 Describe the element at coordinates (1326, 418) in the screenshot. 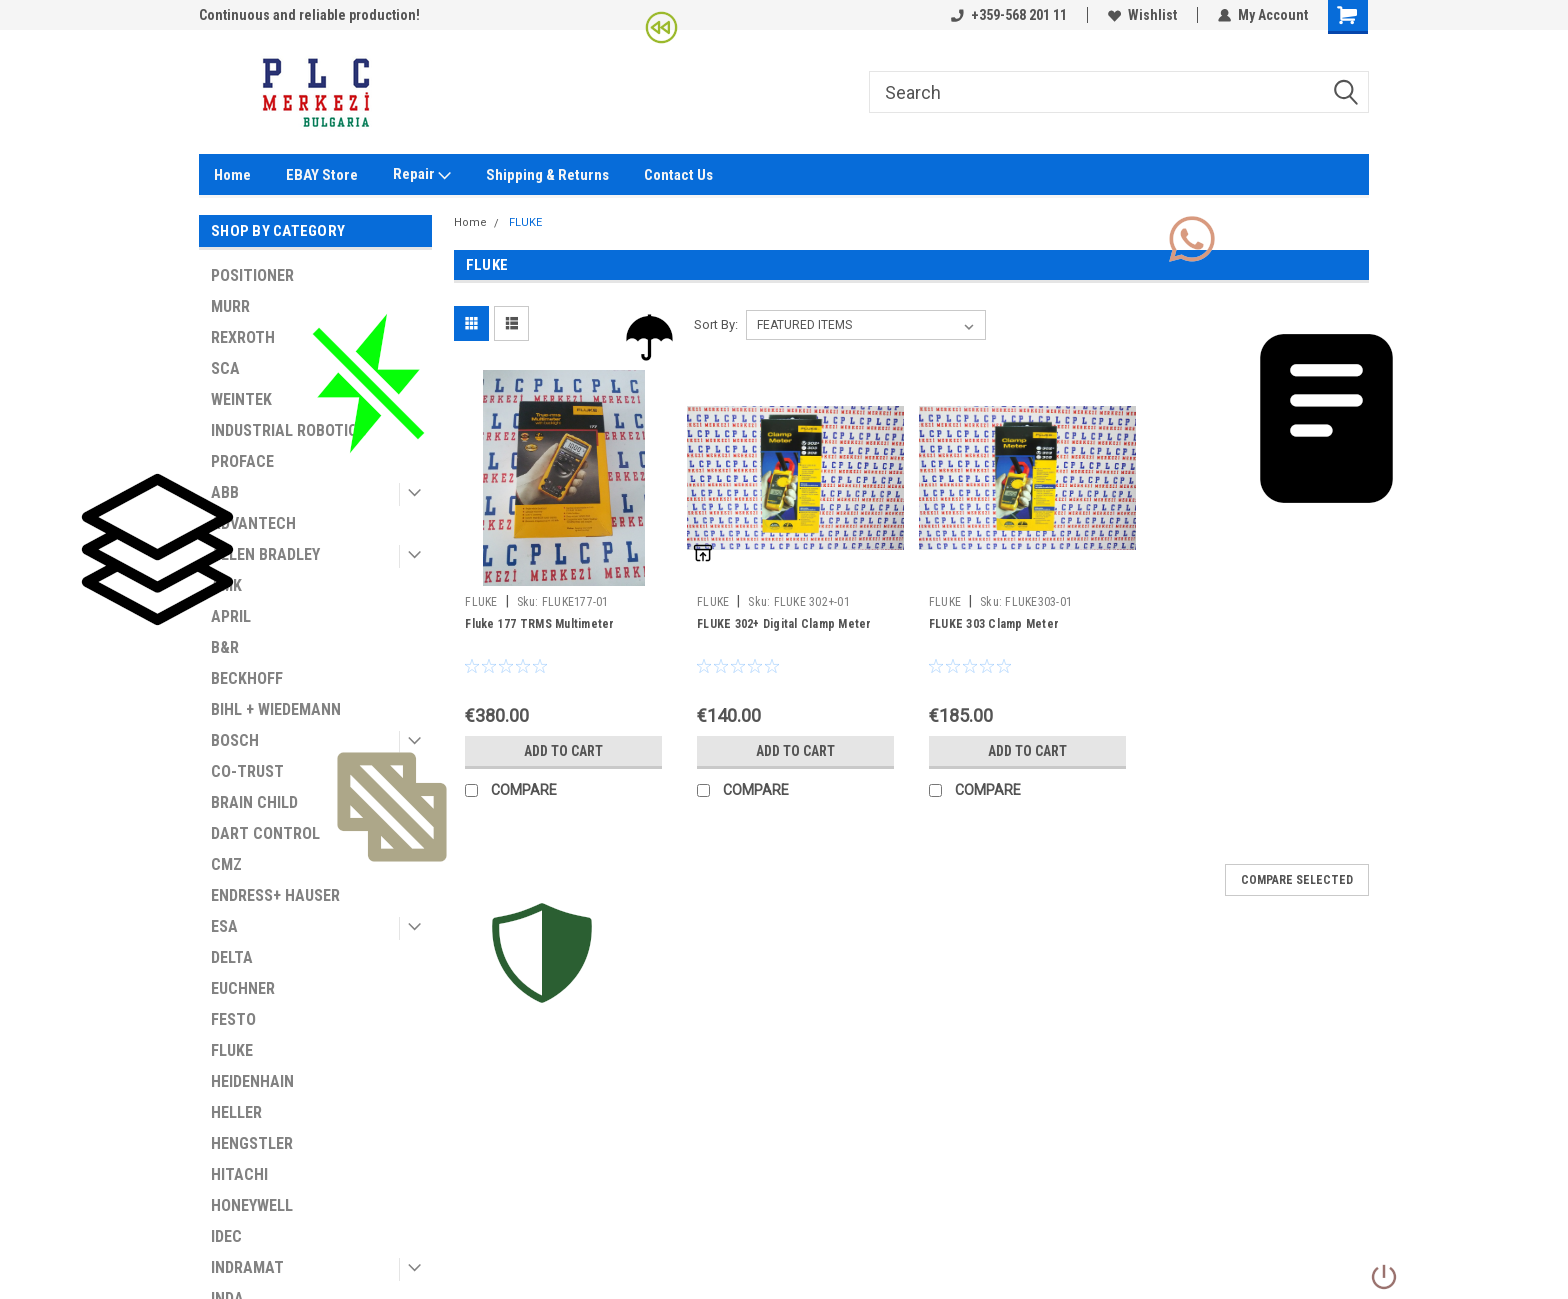

I see `open reader mode for distraction-free viewing` at that location.